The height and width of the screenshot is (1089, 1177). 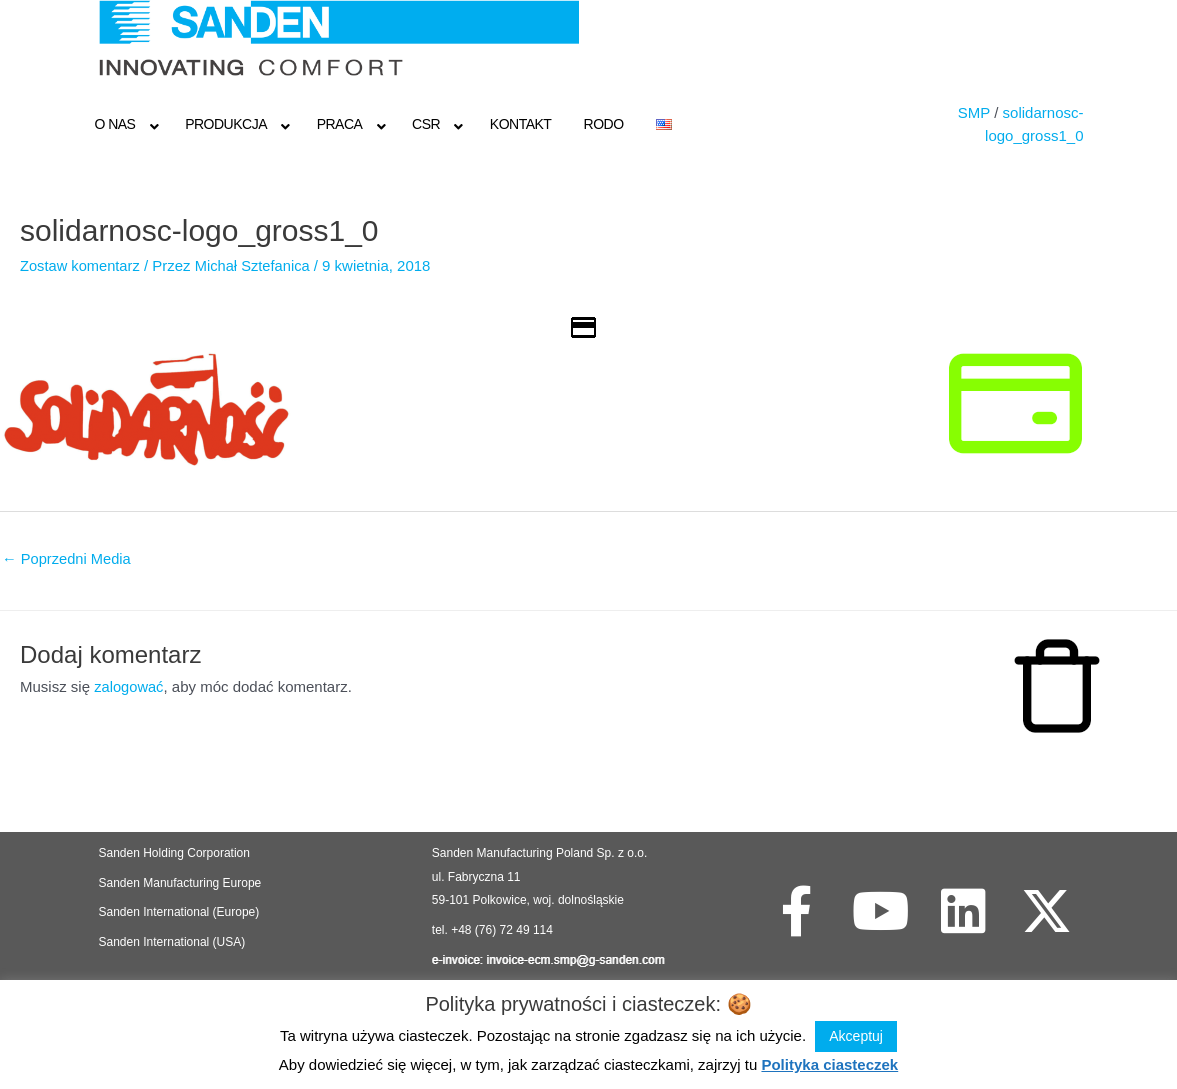 What do you see at coordinates (583, 327) in the screenshot?
I see `access payment methods` at bounding box center [583, 327].